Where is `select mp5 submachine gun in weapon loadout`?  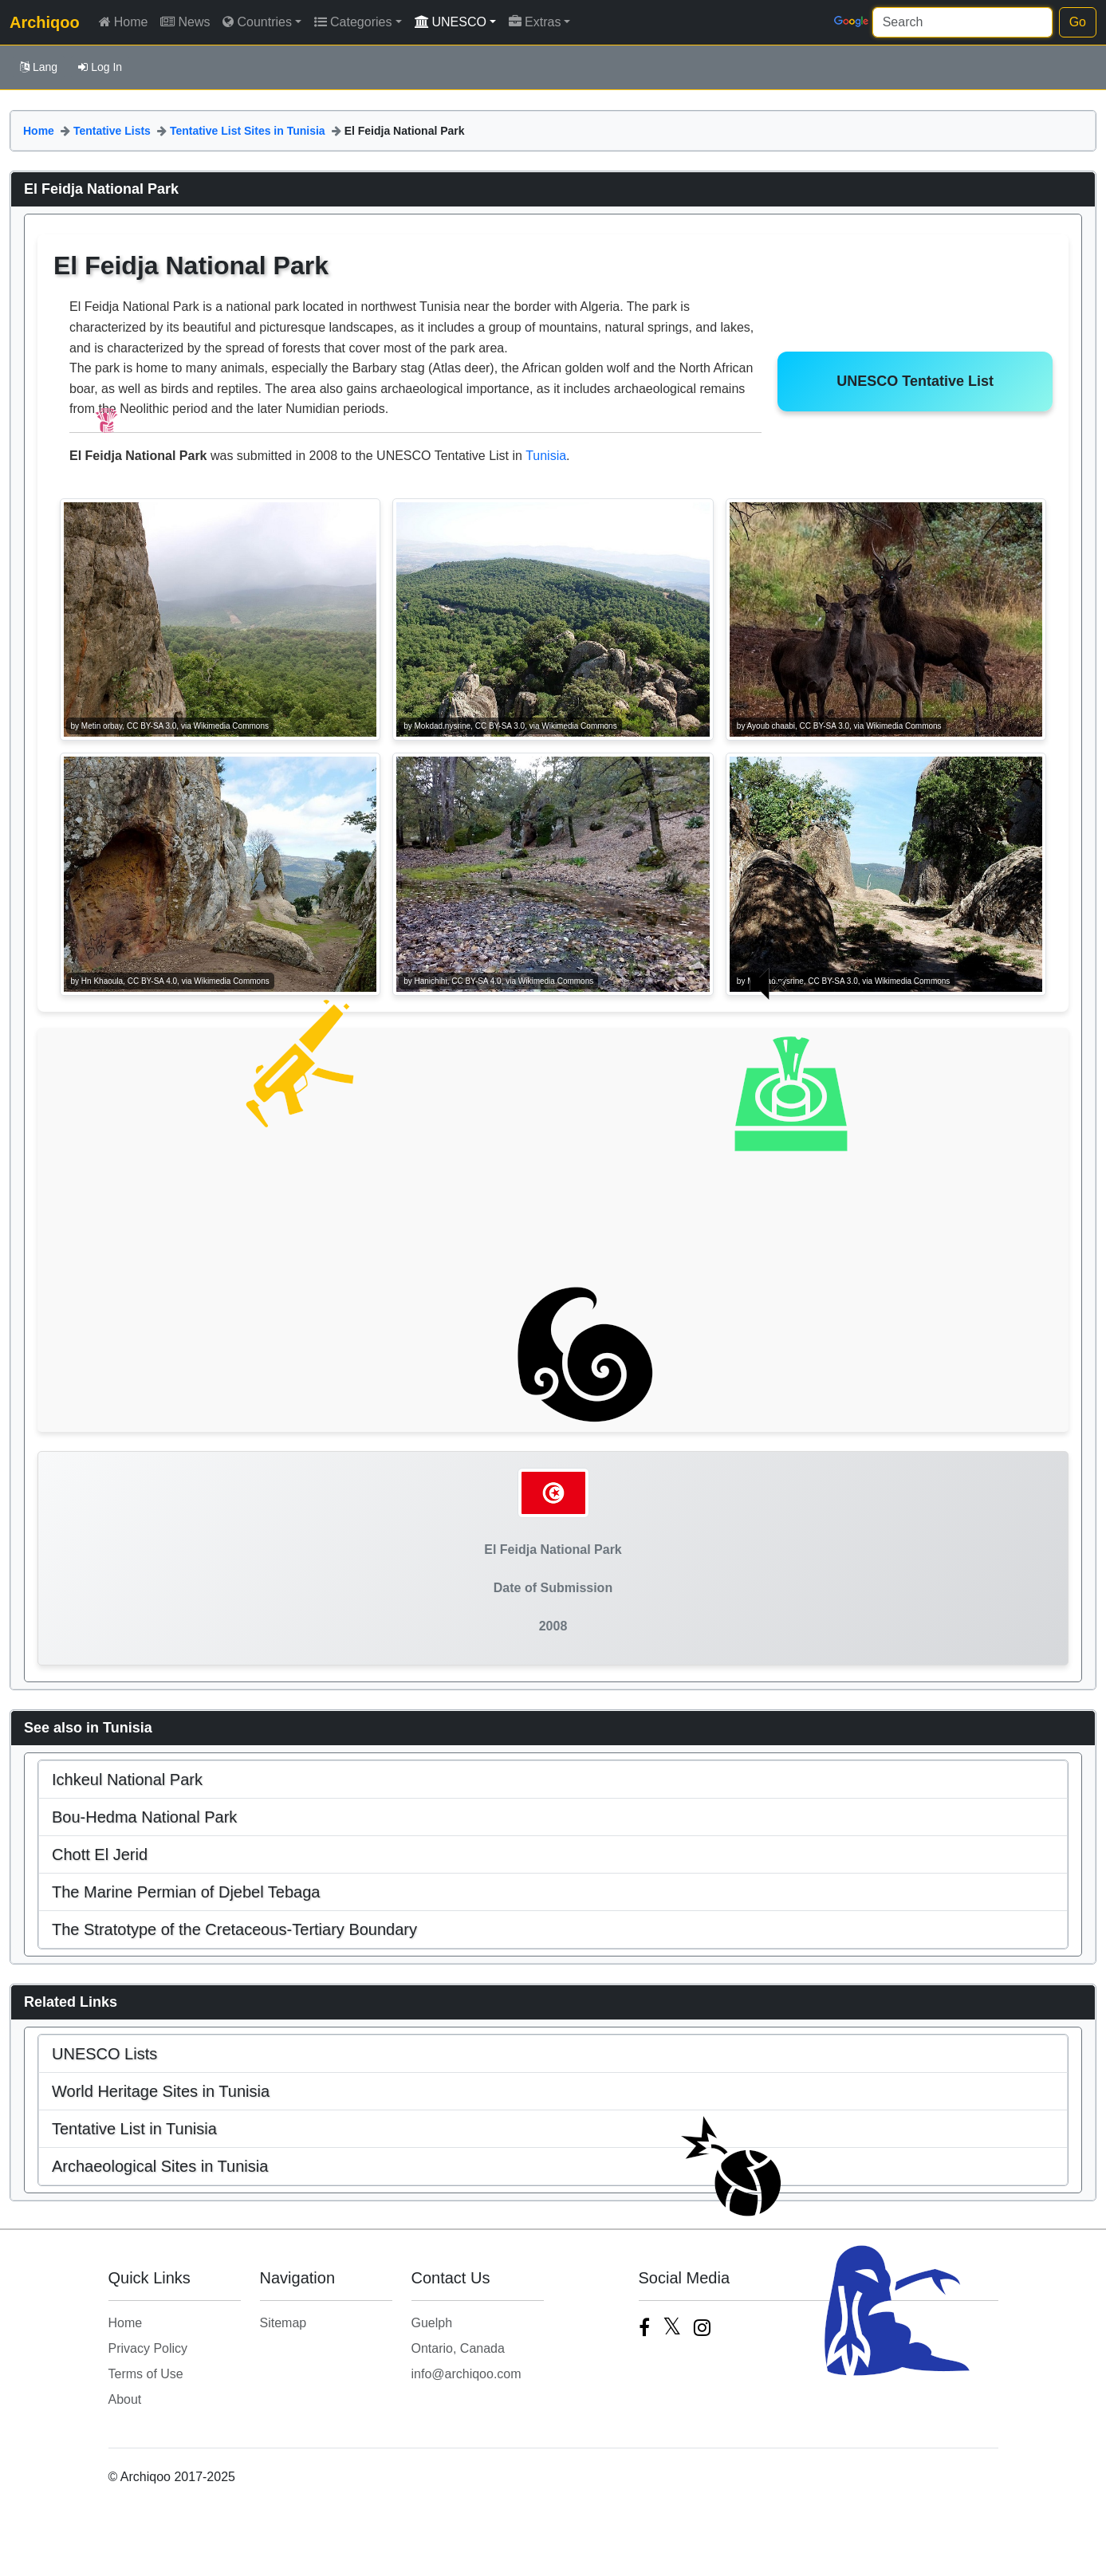 select mp5 submachine gun in weapon loadout is located at coordinates (300, 1064).